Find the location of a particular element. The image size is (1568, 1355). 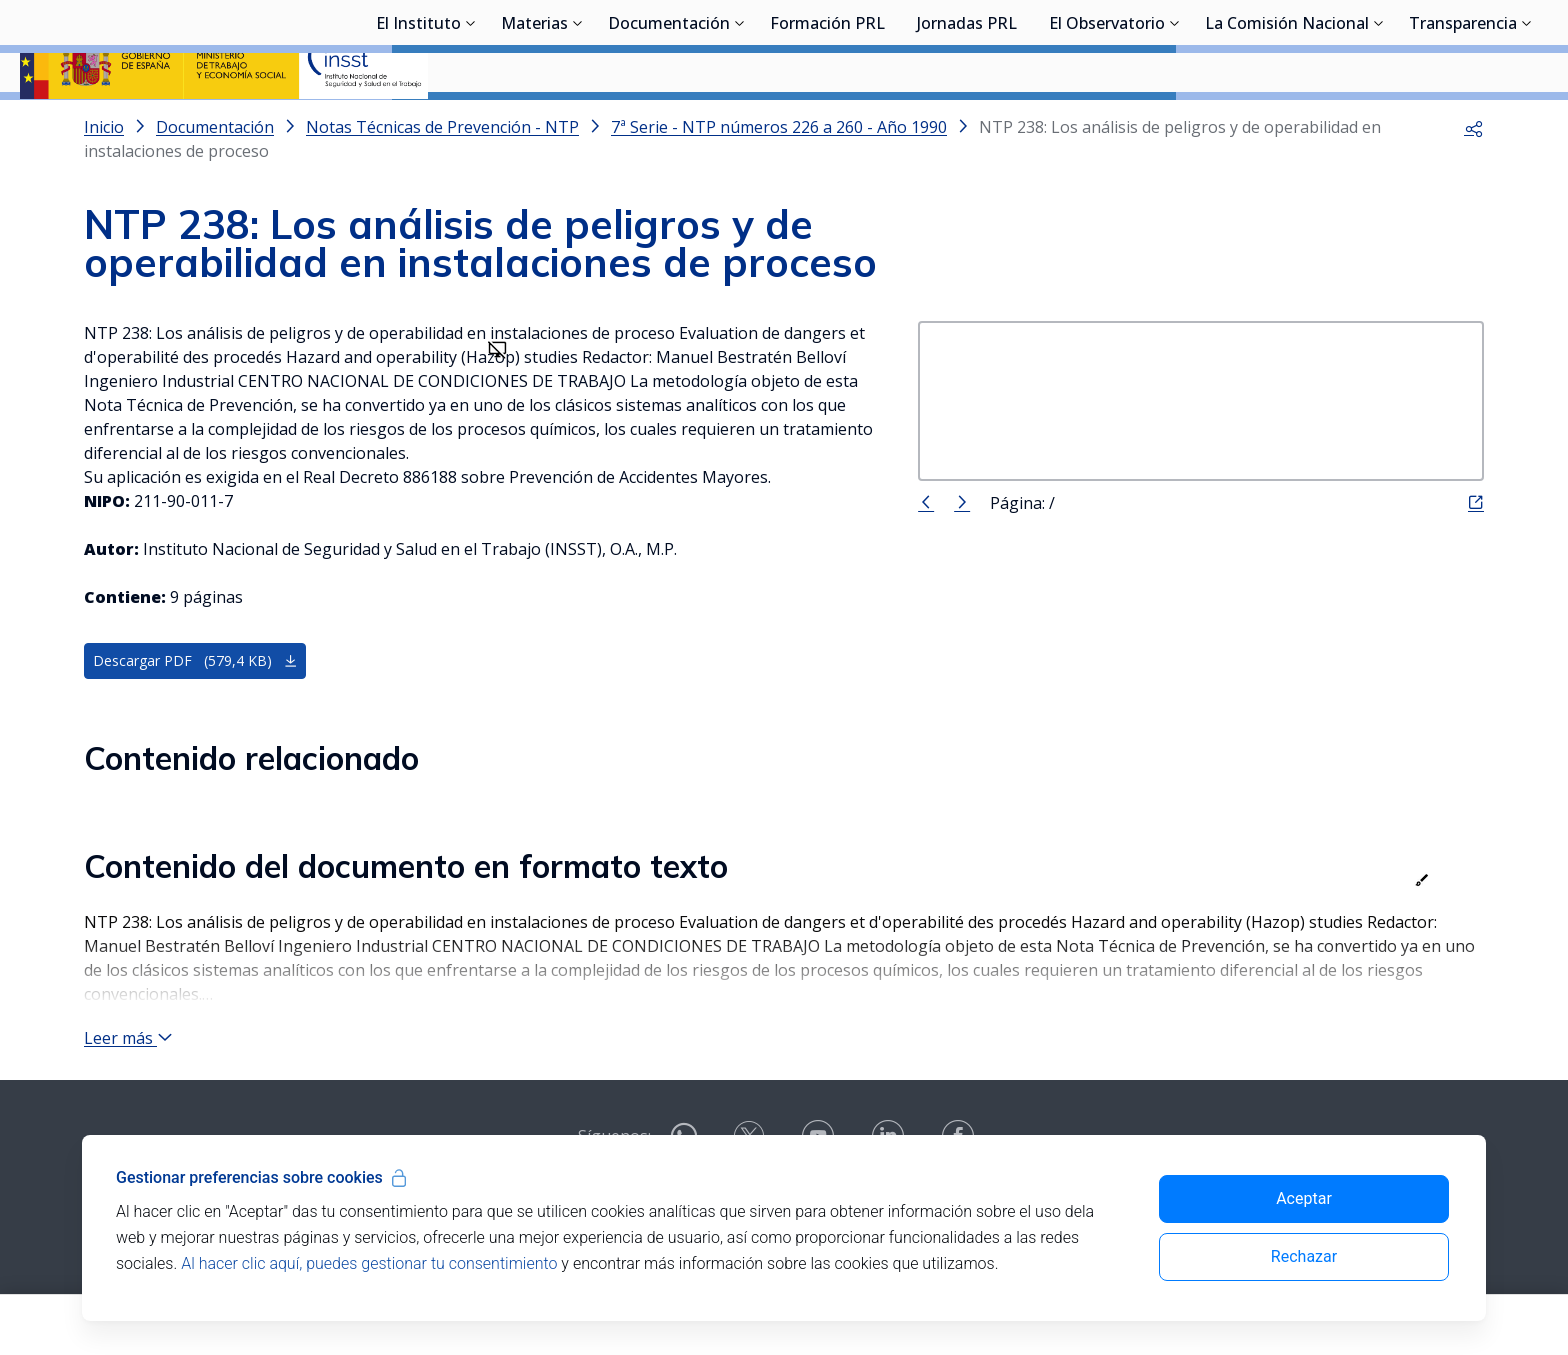

desktop access is disabled or unavailable is located at coordinates (497, 349).